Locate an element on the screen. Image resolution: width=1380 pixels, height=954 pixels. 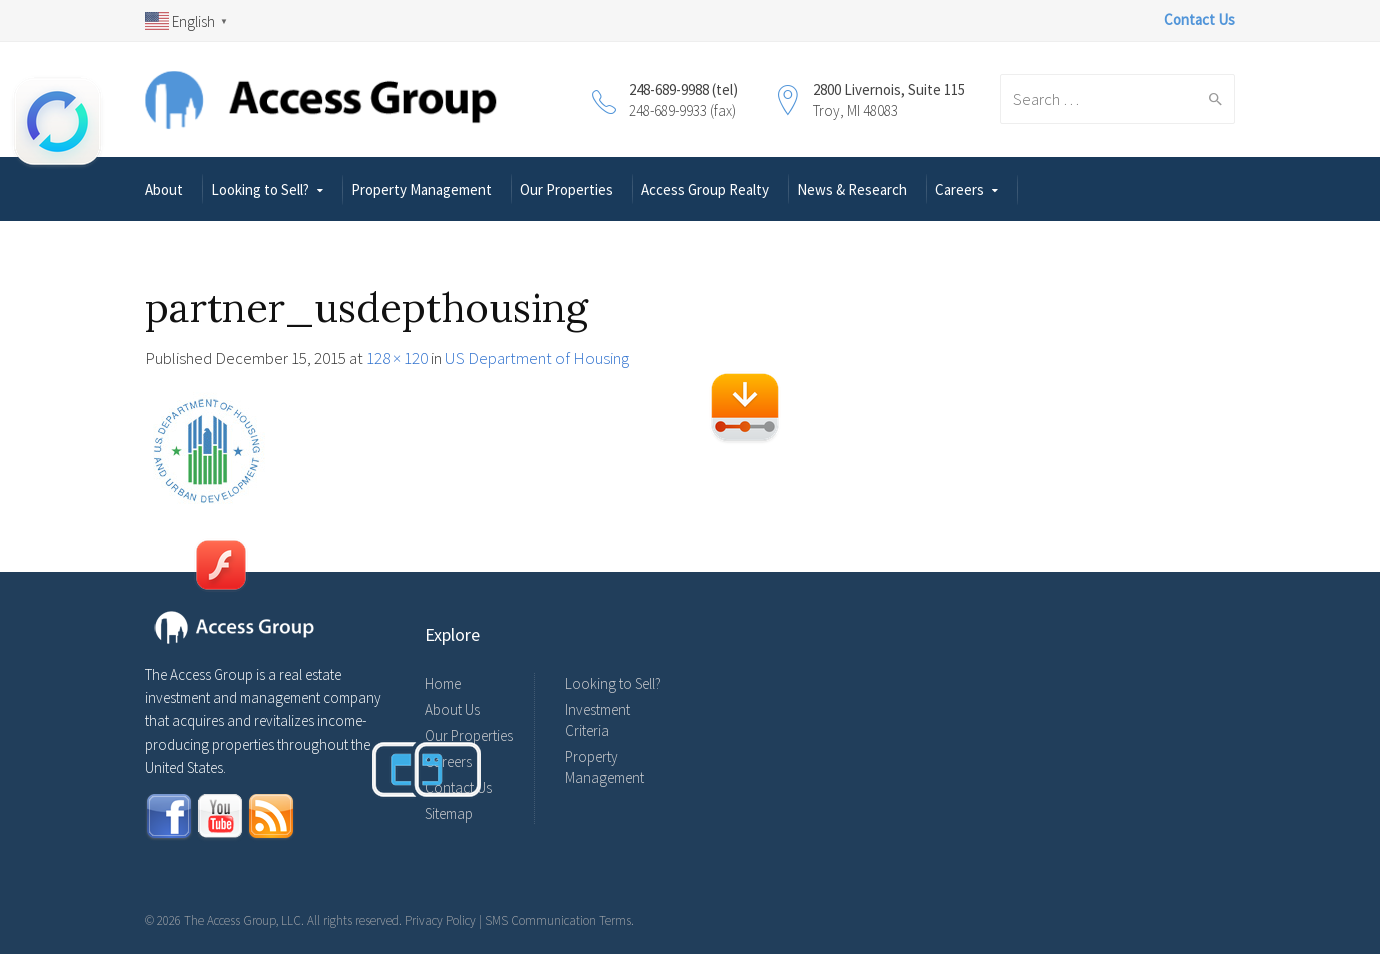
open Adobe Flash Player is located at coordinates (221, 565).